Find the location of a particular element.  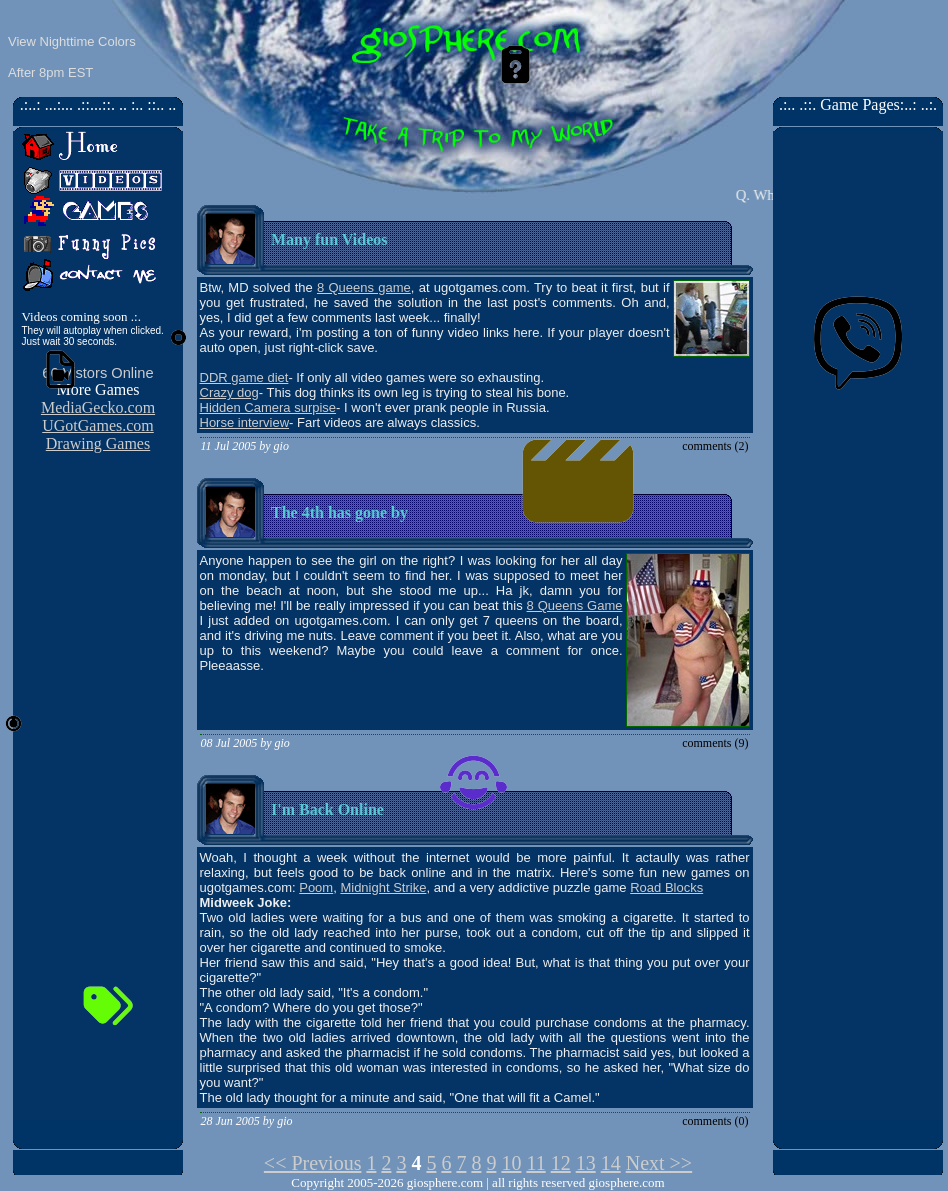

view or manage tags is located at coordinates (107, 1007).